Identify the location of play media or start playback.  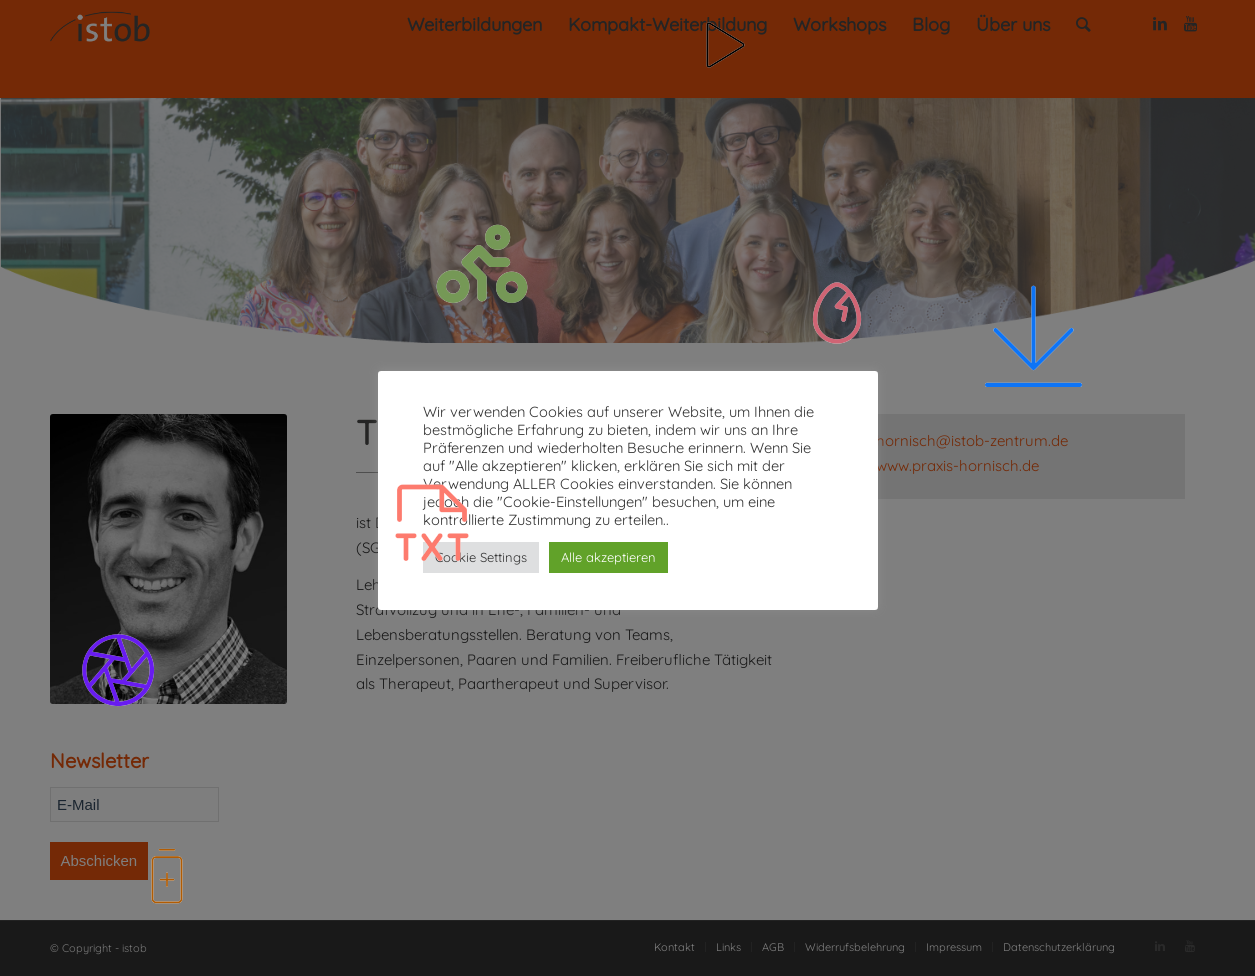
(720, 45).